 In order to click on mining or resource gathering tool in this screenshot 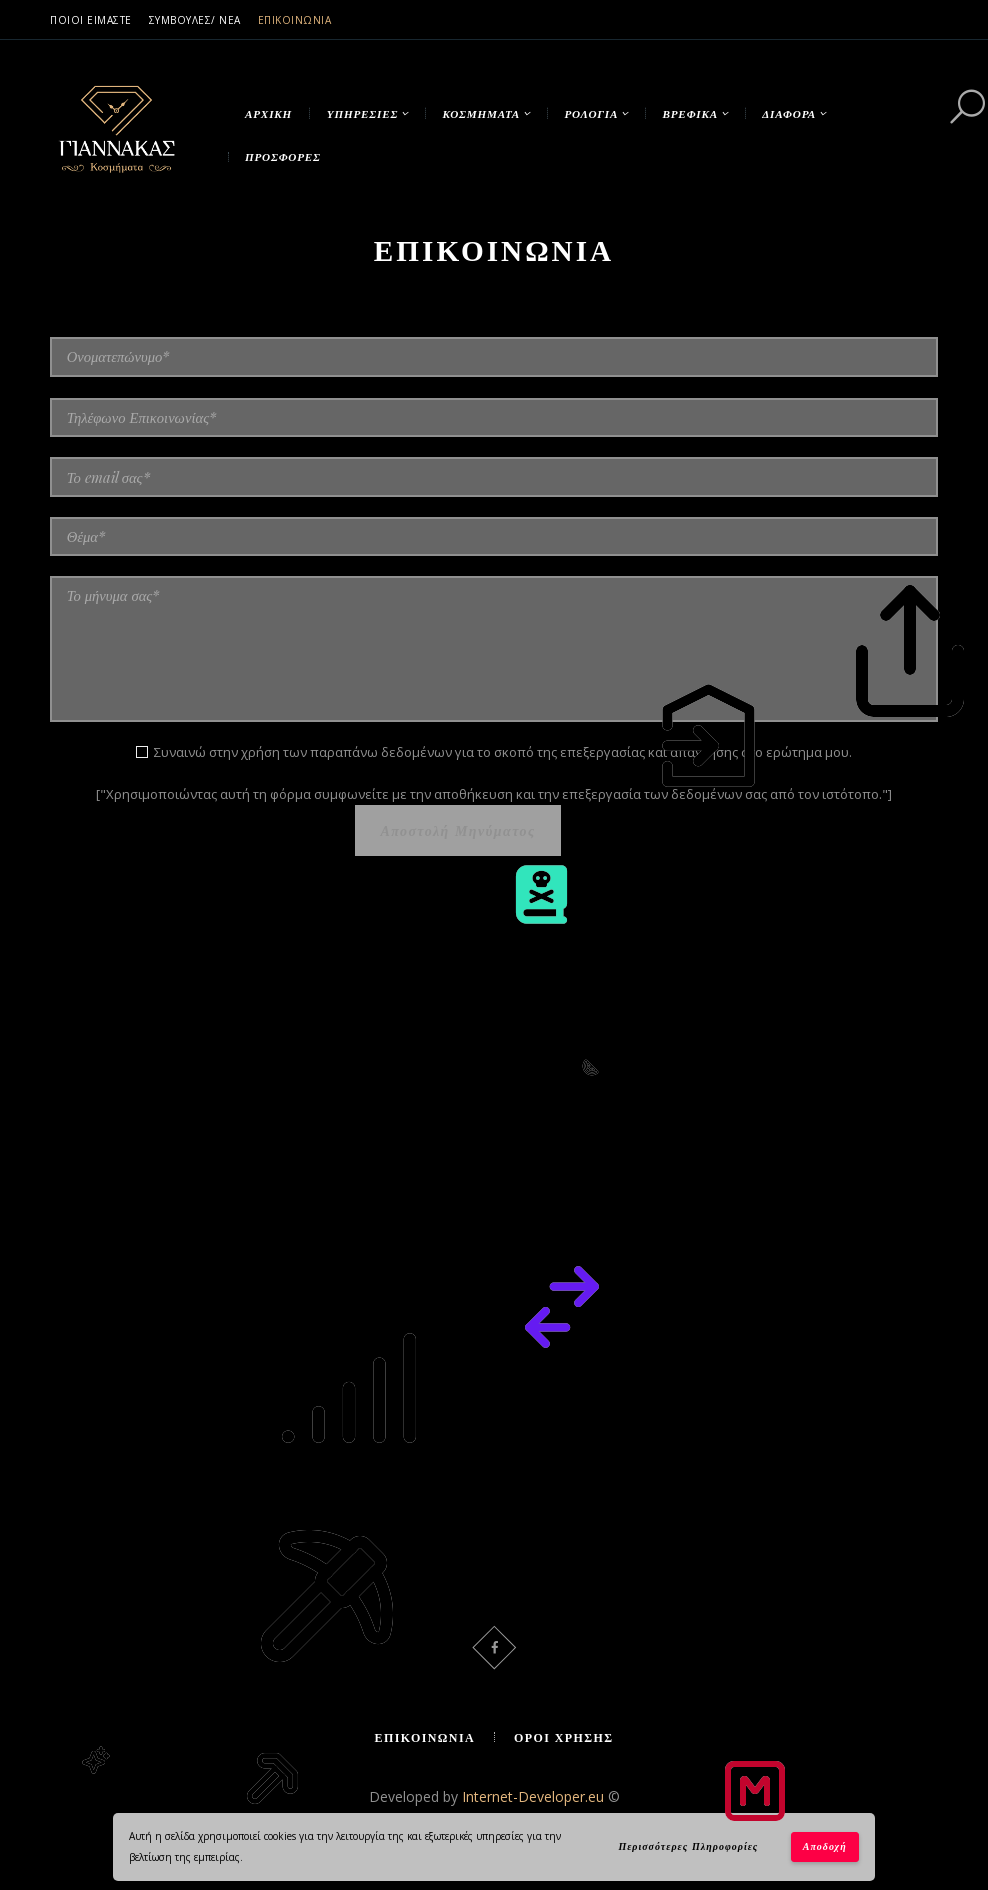, I will do `click(327, 1596)`.